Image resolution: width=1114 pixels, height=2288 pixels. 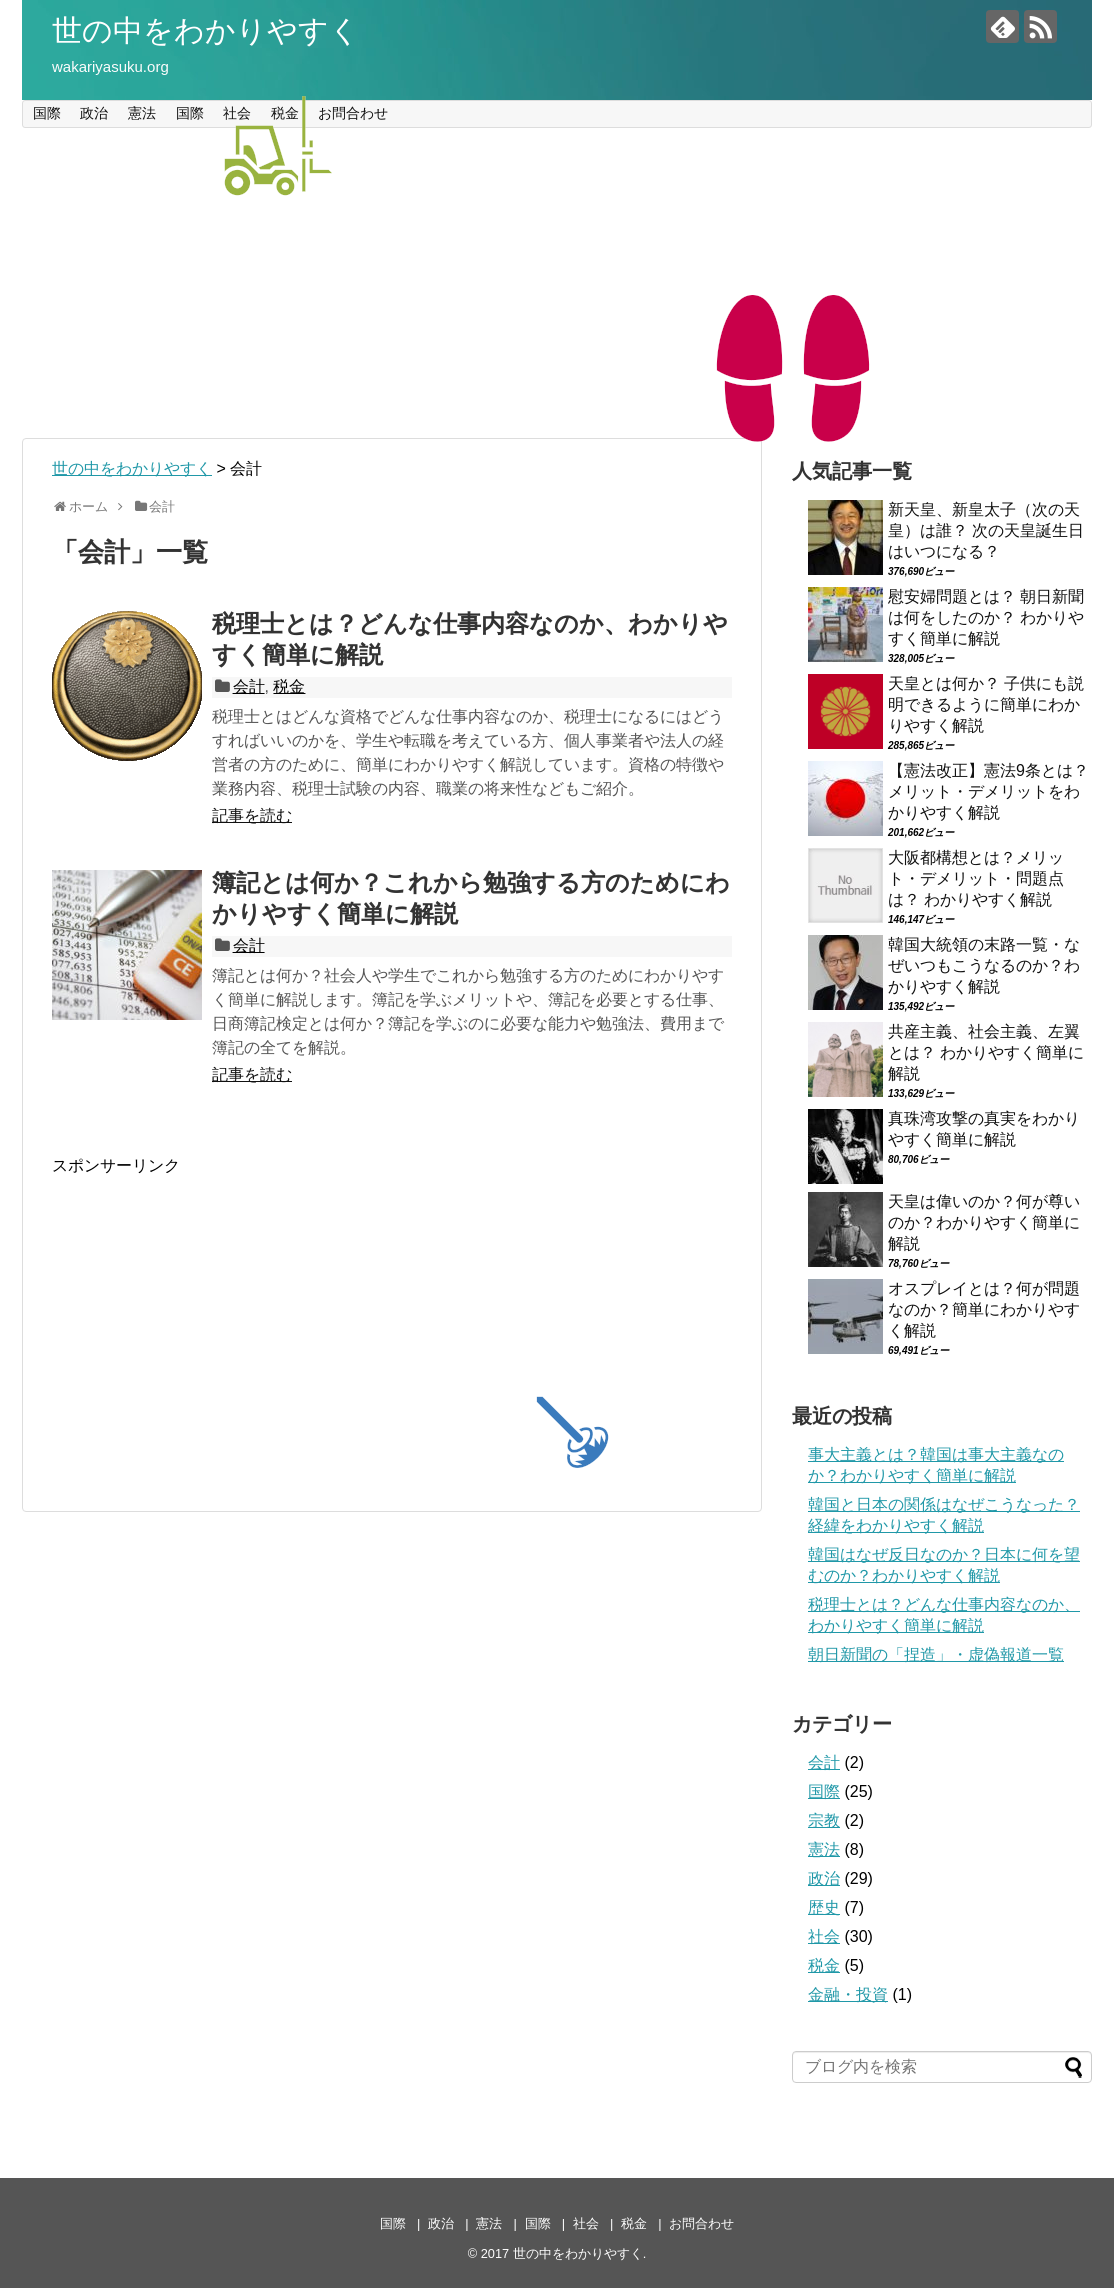 What do you see at coordinates (793, 366) in the screenshot?
I see `access comfort or relaxation settings` at bounding box center [793, 366].